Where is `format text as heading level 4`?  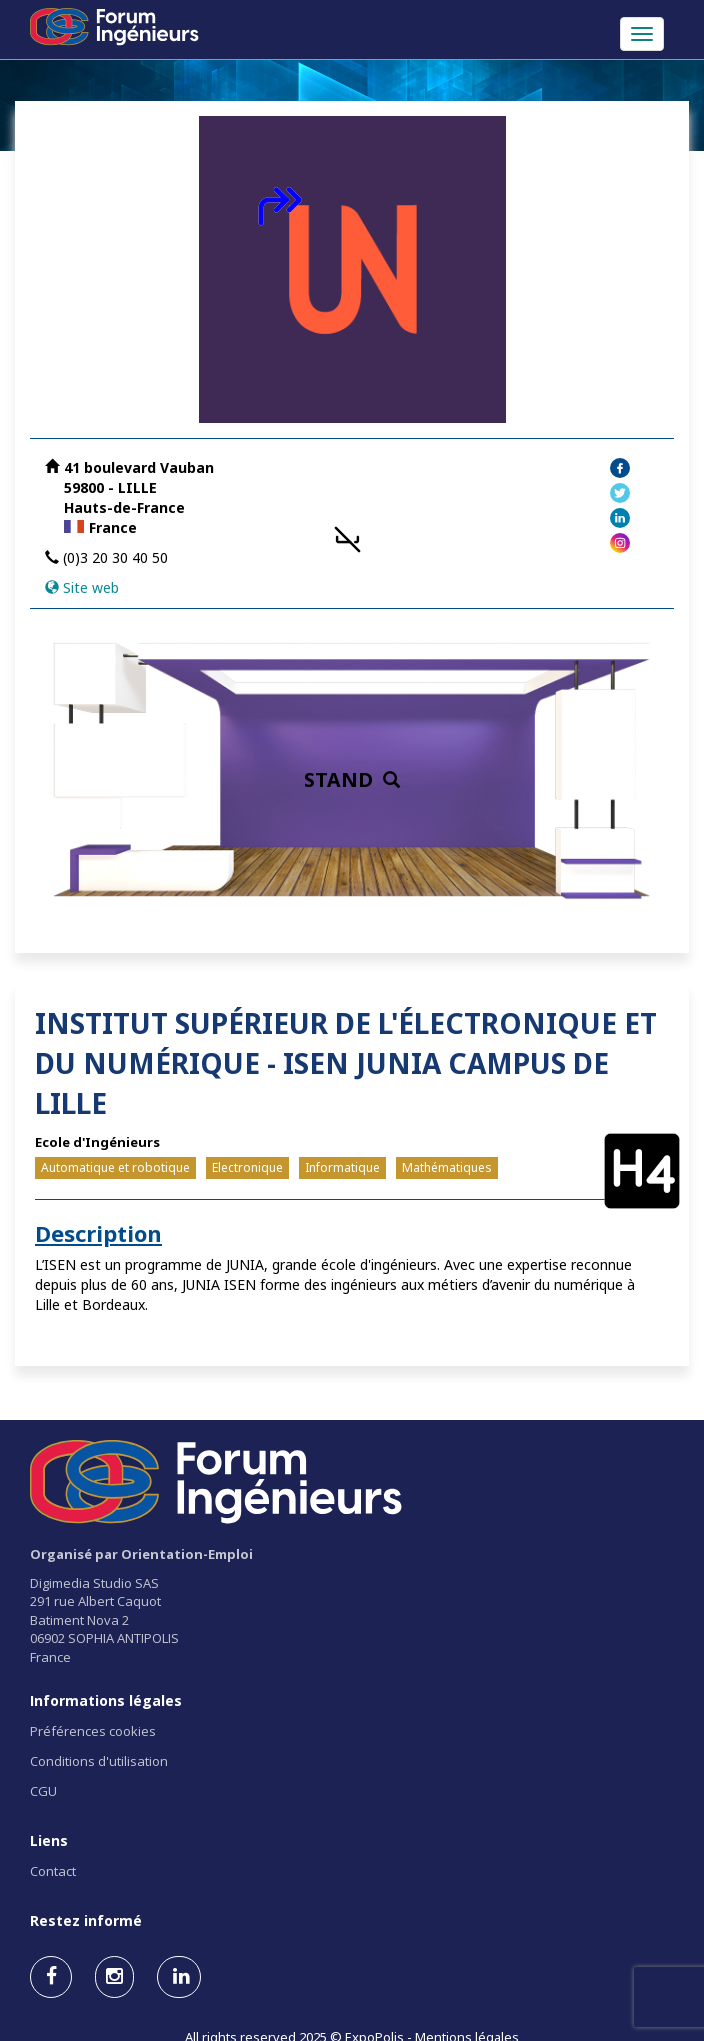
format text as heading level 4 is located at coordinates (642, 1171).